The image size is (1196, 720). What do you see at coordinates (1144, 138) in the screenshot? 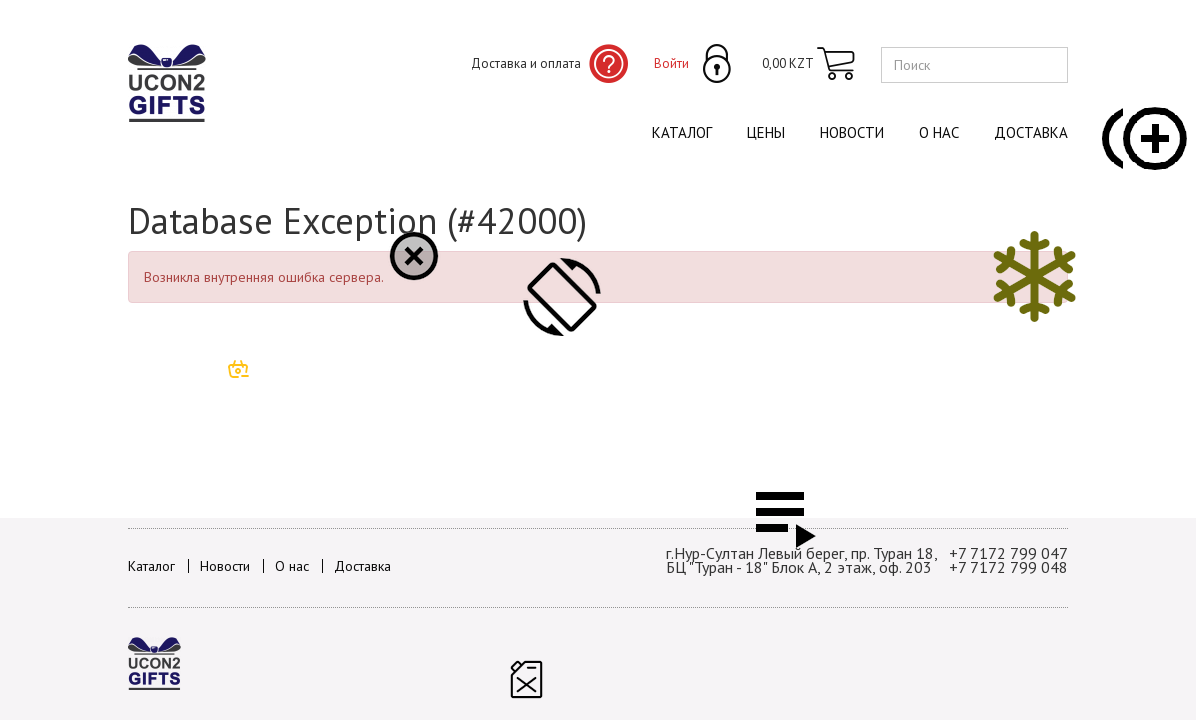
I see `add a duplicate control point` at bounding box center [1144, 138].